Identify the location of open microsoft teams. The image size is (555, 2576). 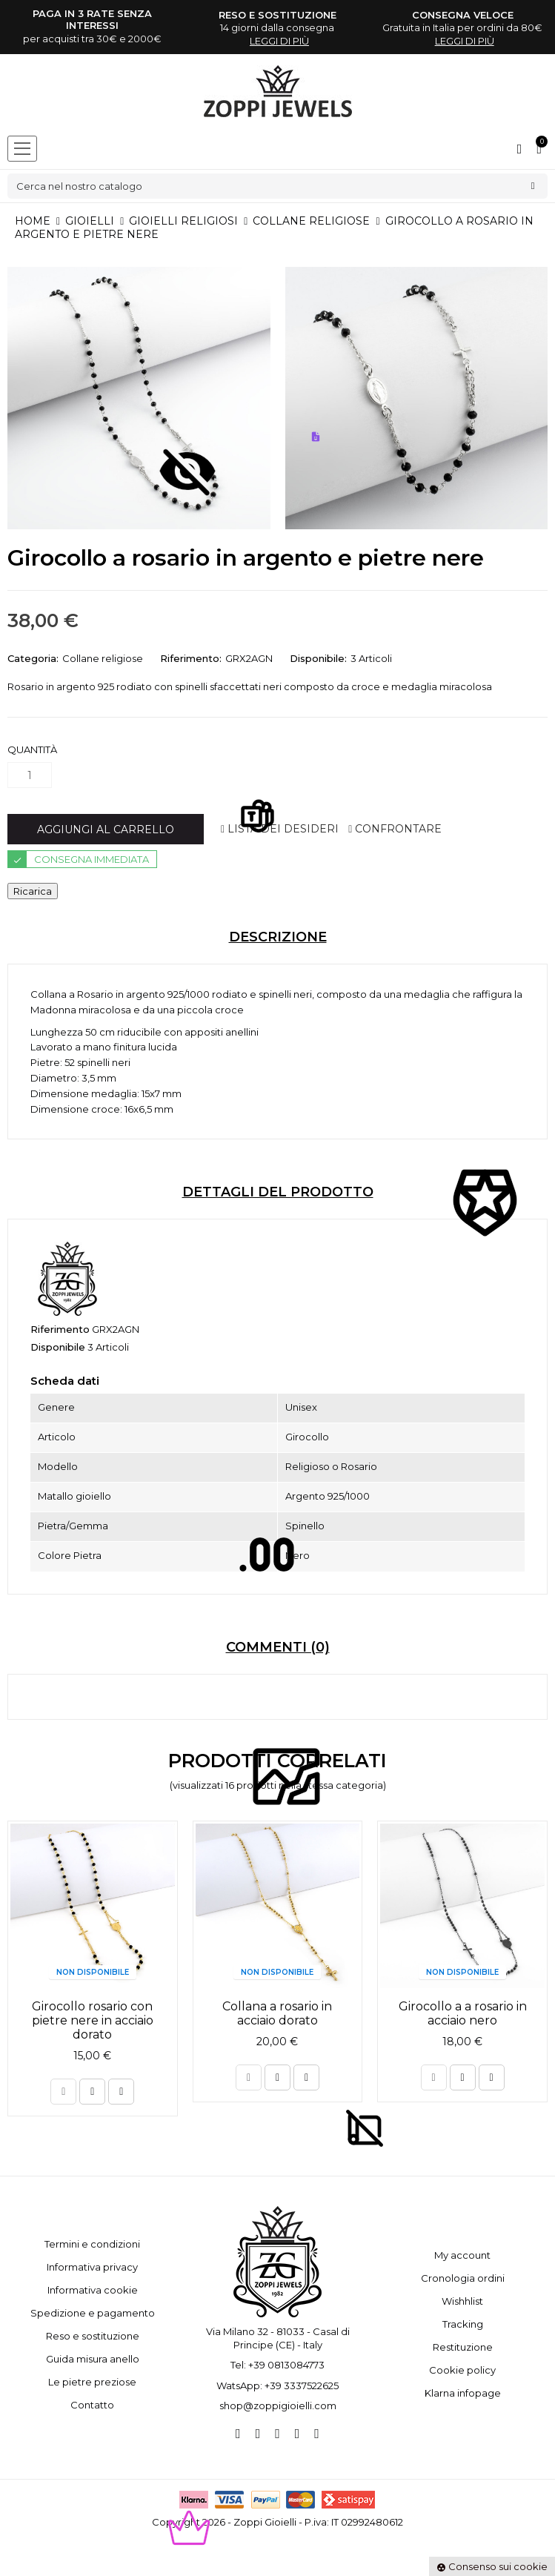
(257, 816).